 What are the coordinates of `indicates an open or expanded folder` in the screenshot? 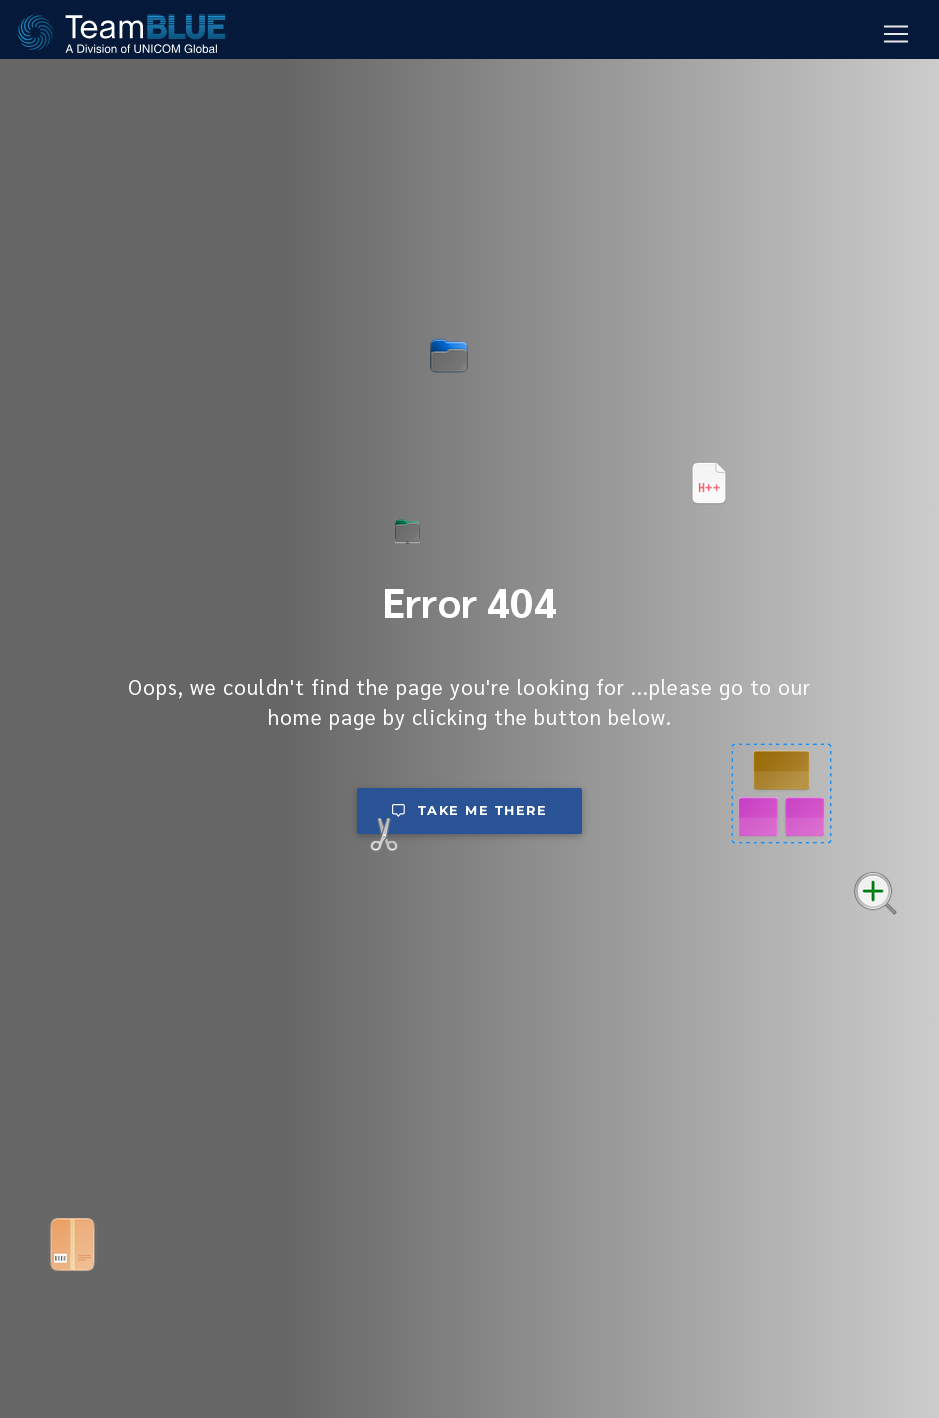 It's located at (449, 355).